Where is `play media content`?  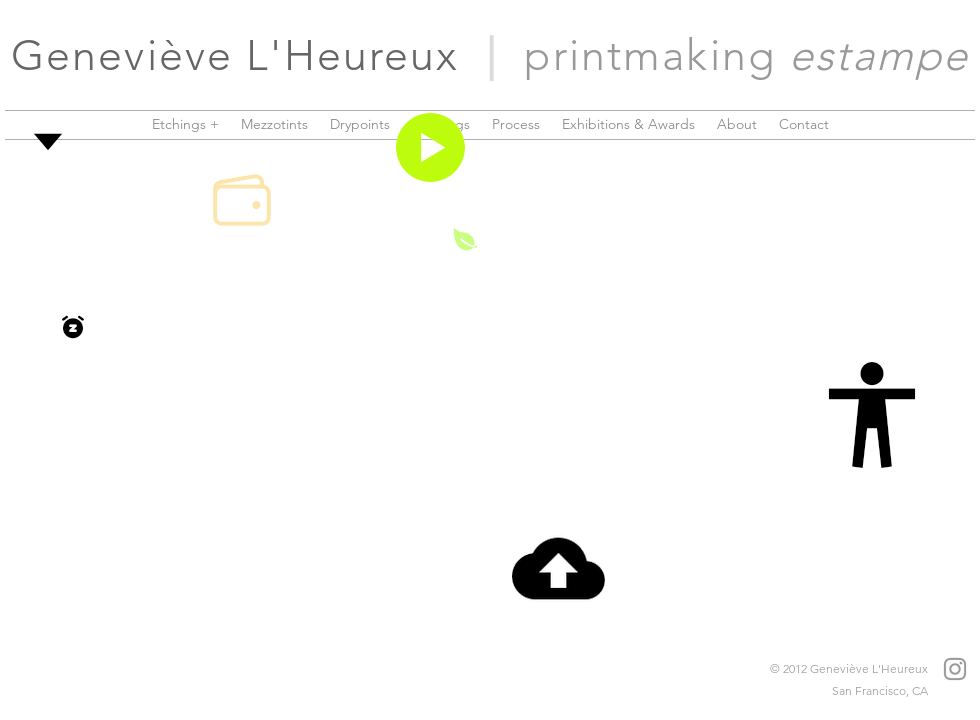 play media content is located at coordinates (430, 147).